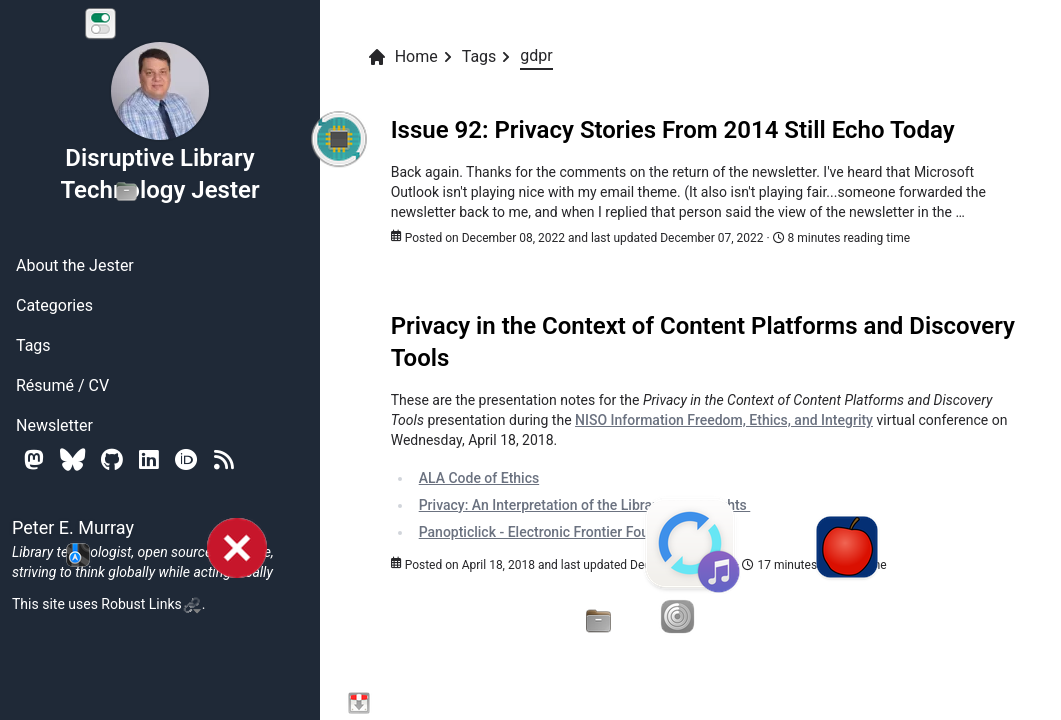  I want to click on open the Fitness app, so click(677, 616).